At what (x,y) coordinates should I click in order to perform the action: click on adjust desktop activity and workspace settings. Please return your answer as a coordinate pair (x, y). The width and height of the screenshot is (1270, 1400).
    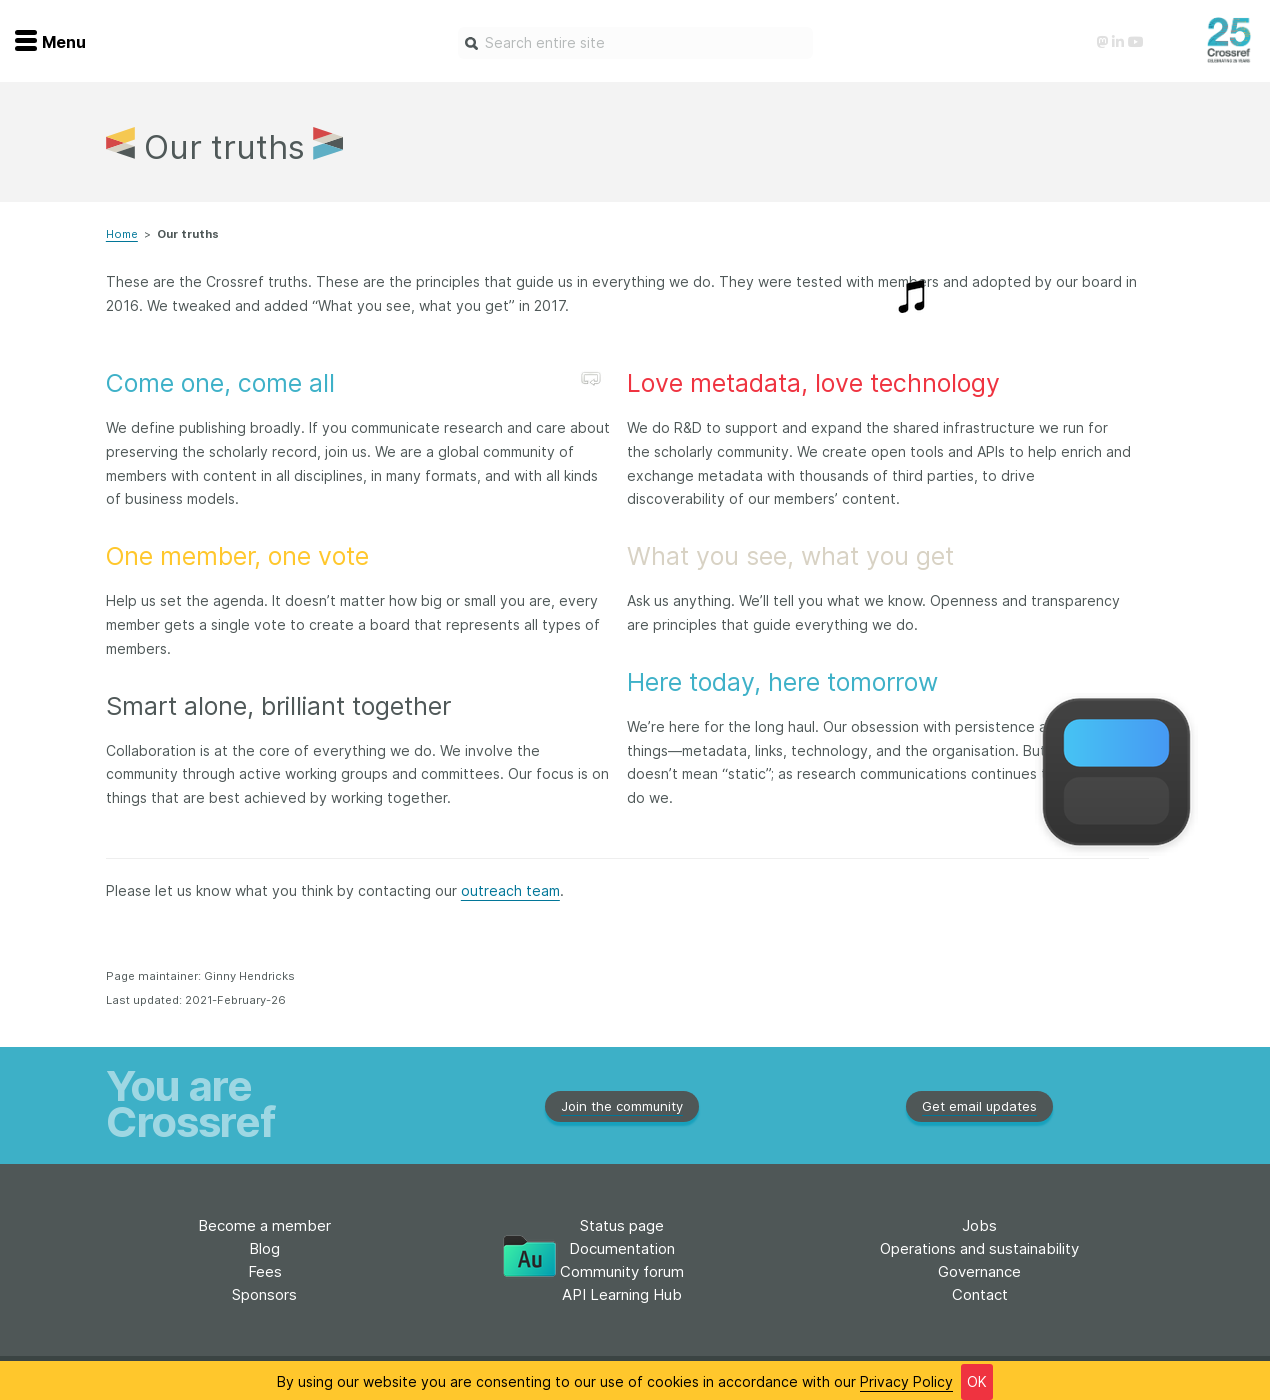
    Looking at the image, I should click on (1116, 774).